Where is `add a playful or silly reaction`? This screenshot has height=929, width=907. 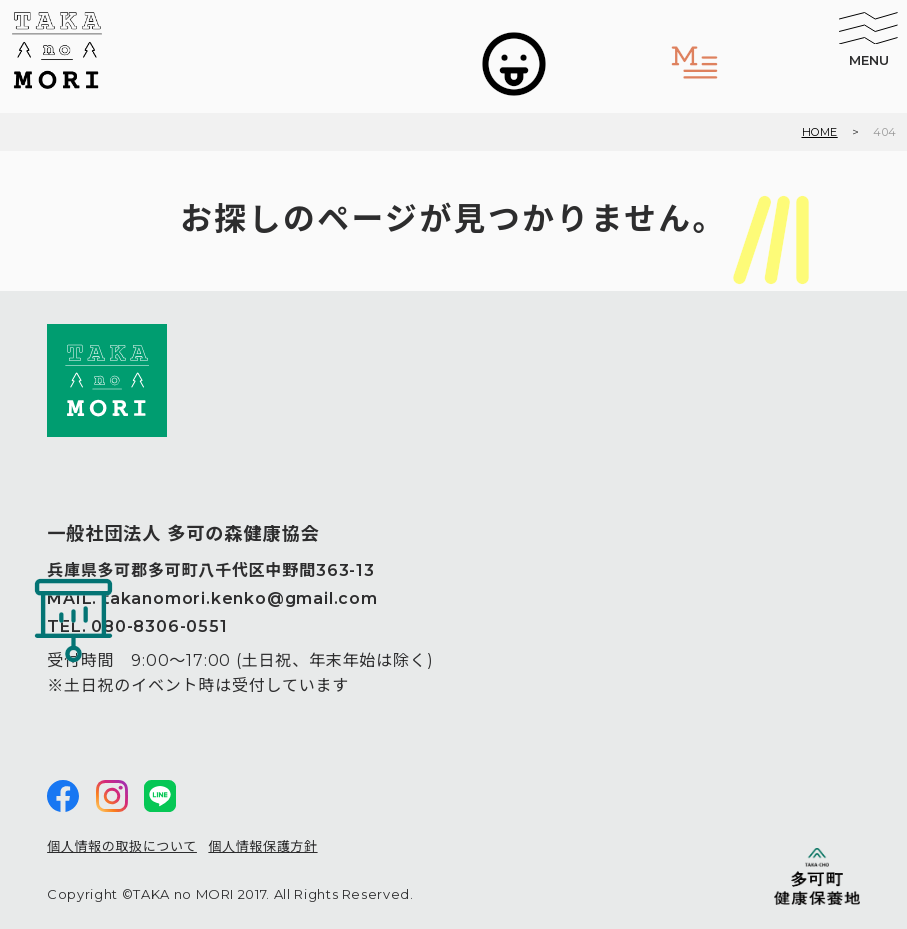 add a playful or silly reaction is located at coordinates (514, 64).